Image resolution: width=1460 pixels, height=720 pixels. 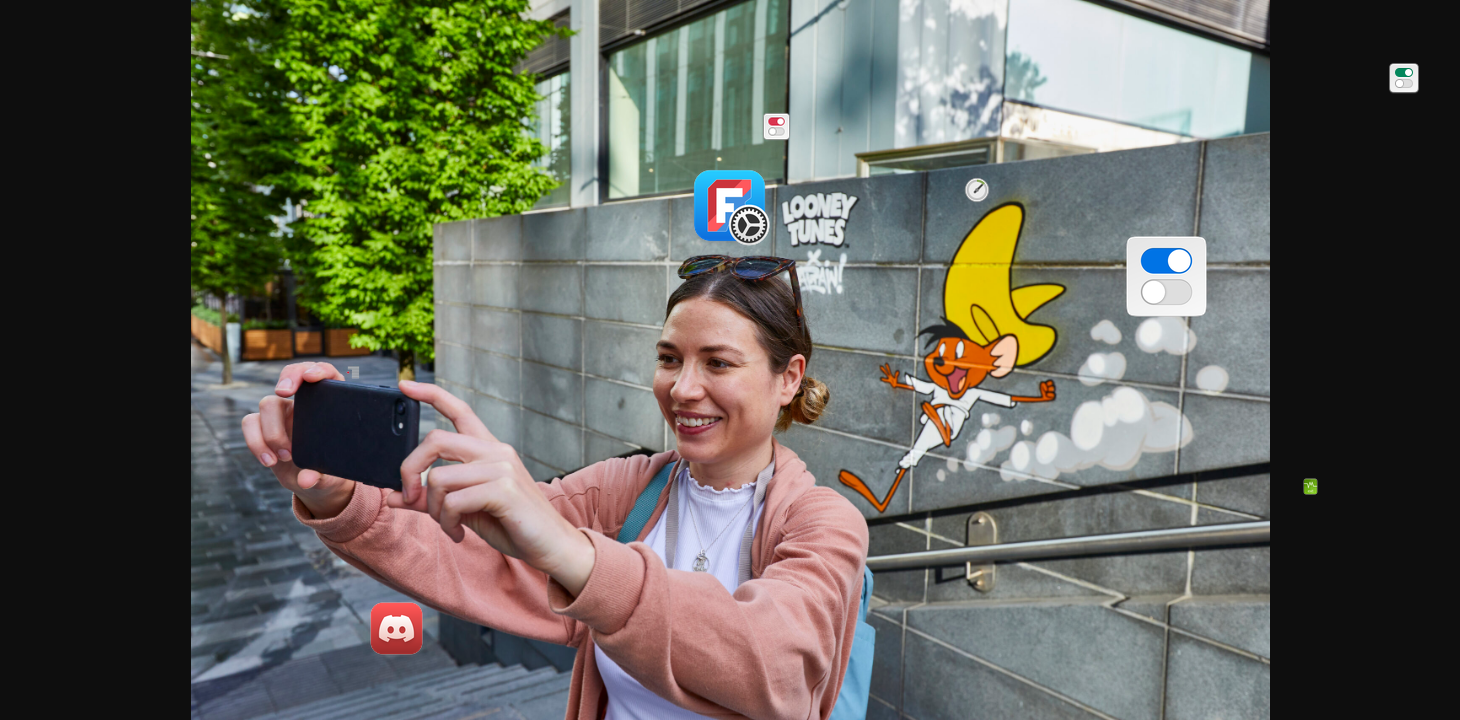 What do you see at coordinates (977, 190) in the screenshot?
I see `open sysprof system profiler` at bounding box center [977, 190].